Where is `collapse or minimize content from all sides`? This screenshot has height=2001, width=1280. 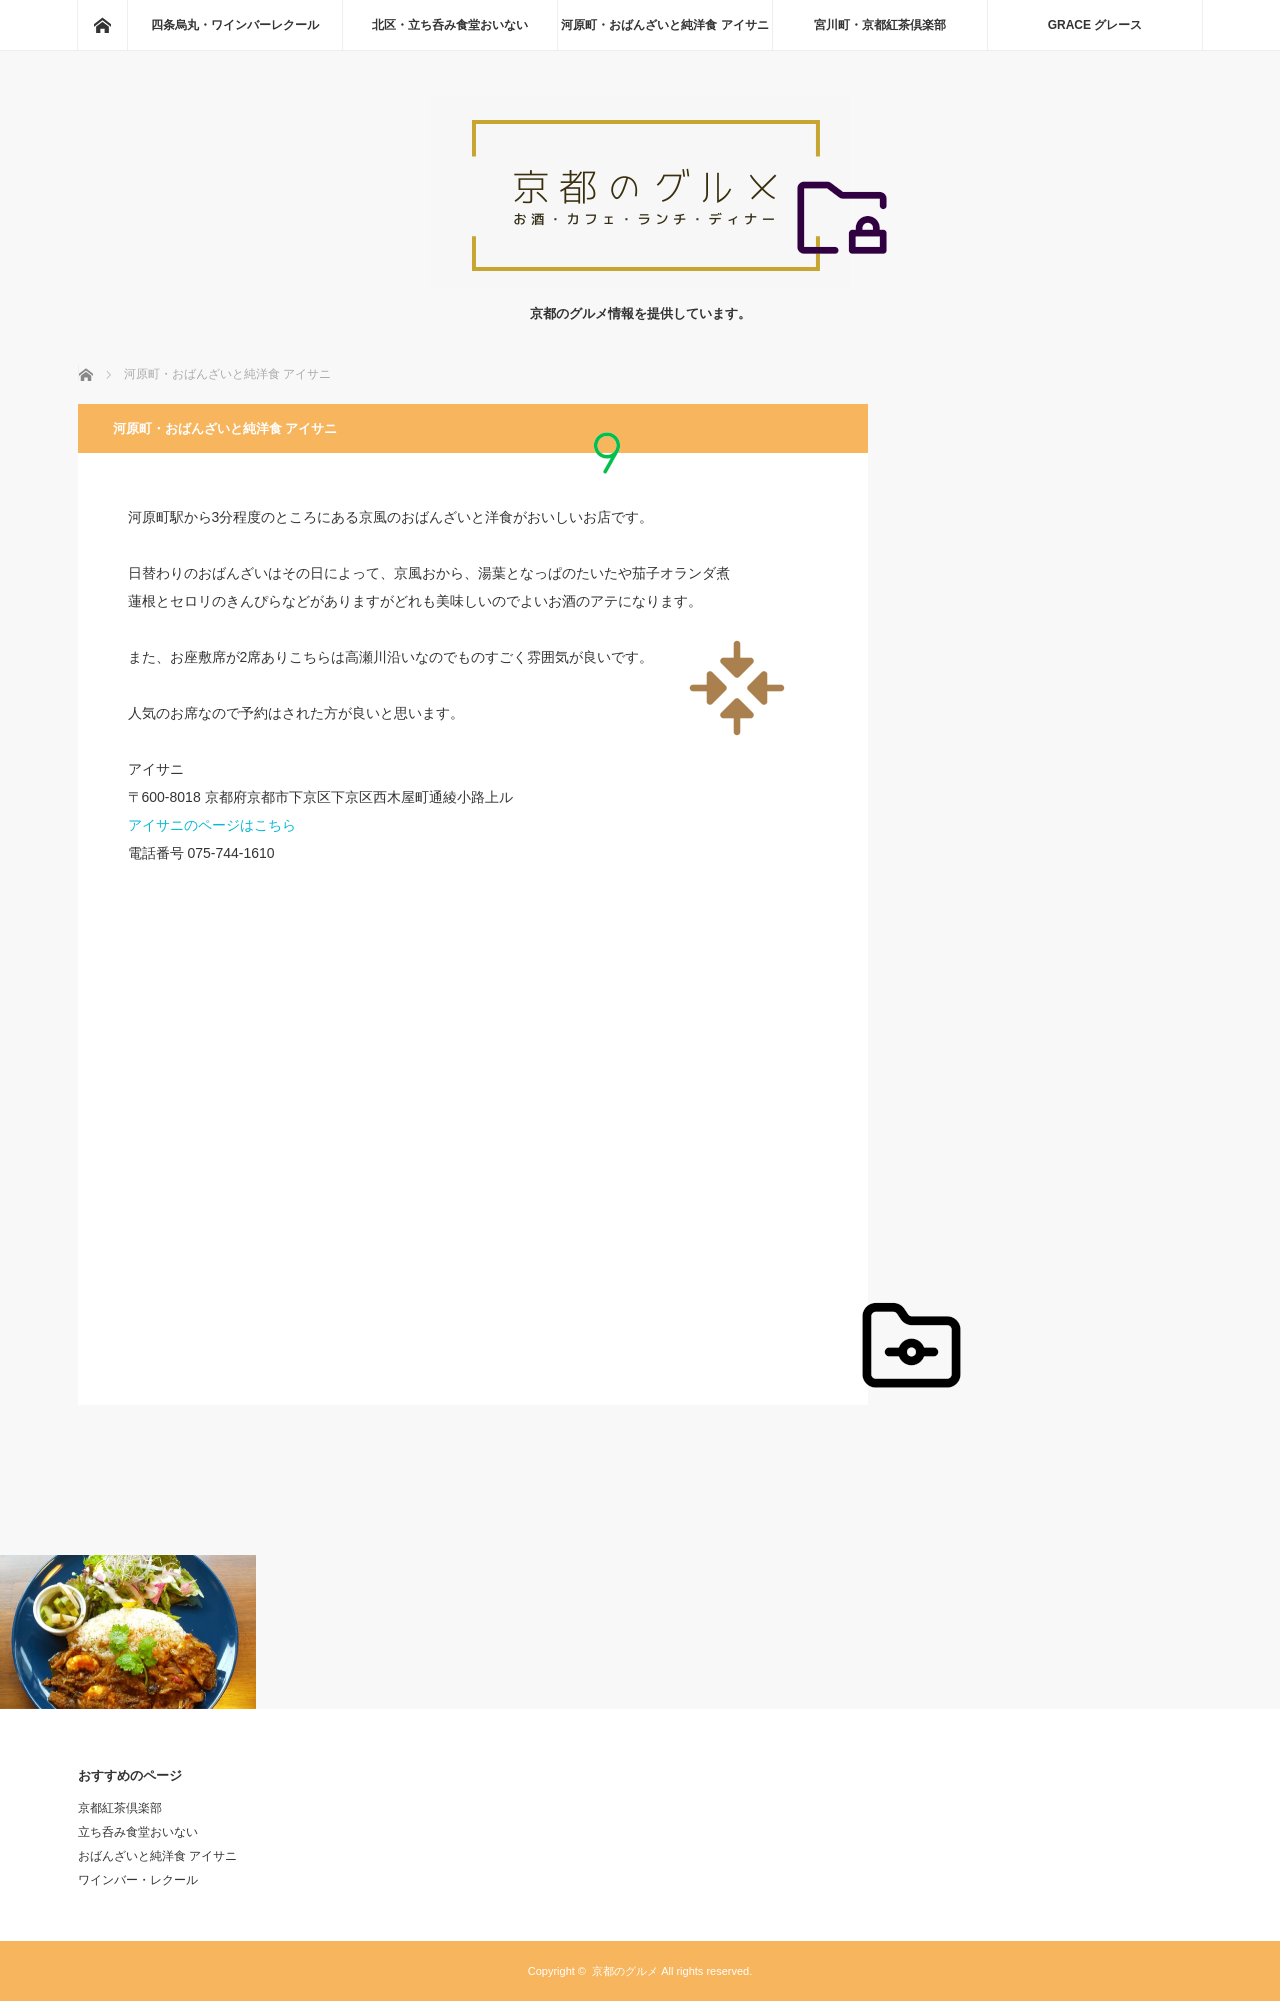
collapse or minimize content from all sides is located at coordinates (737, 688).